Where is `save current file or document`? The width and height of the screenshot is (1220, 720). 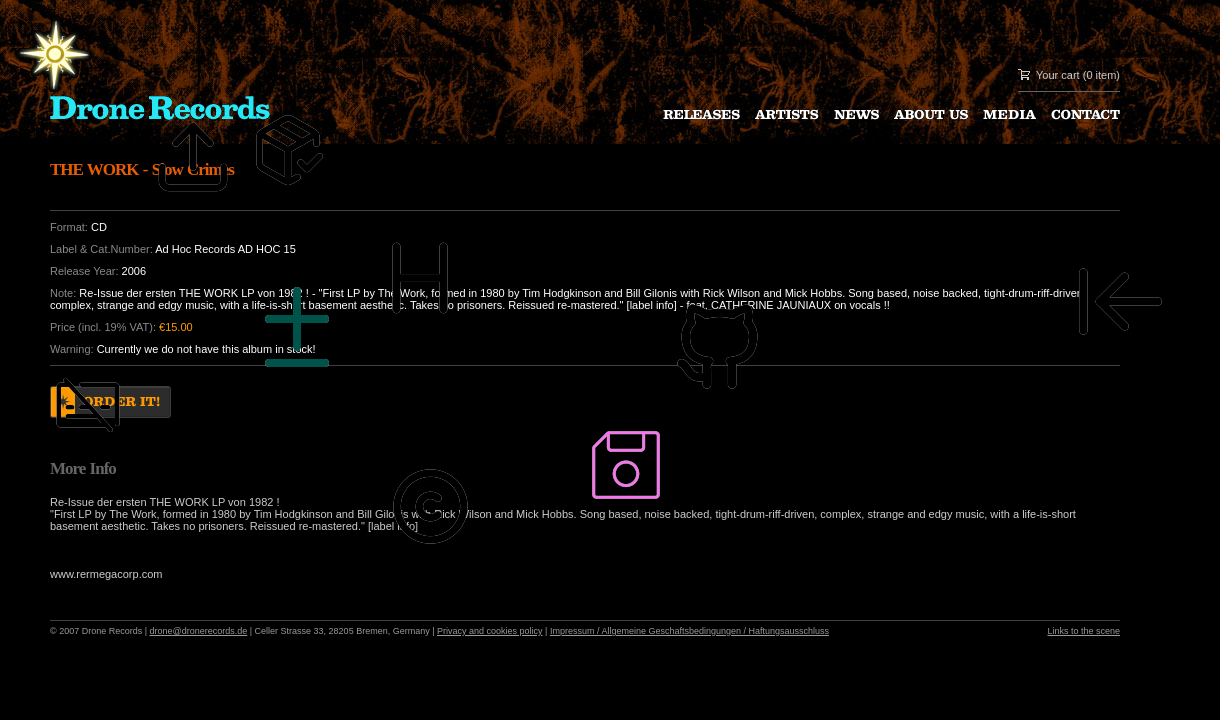 save current file or document is located at coordinates (626, 465).